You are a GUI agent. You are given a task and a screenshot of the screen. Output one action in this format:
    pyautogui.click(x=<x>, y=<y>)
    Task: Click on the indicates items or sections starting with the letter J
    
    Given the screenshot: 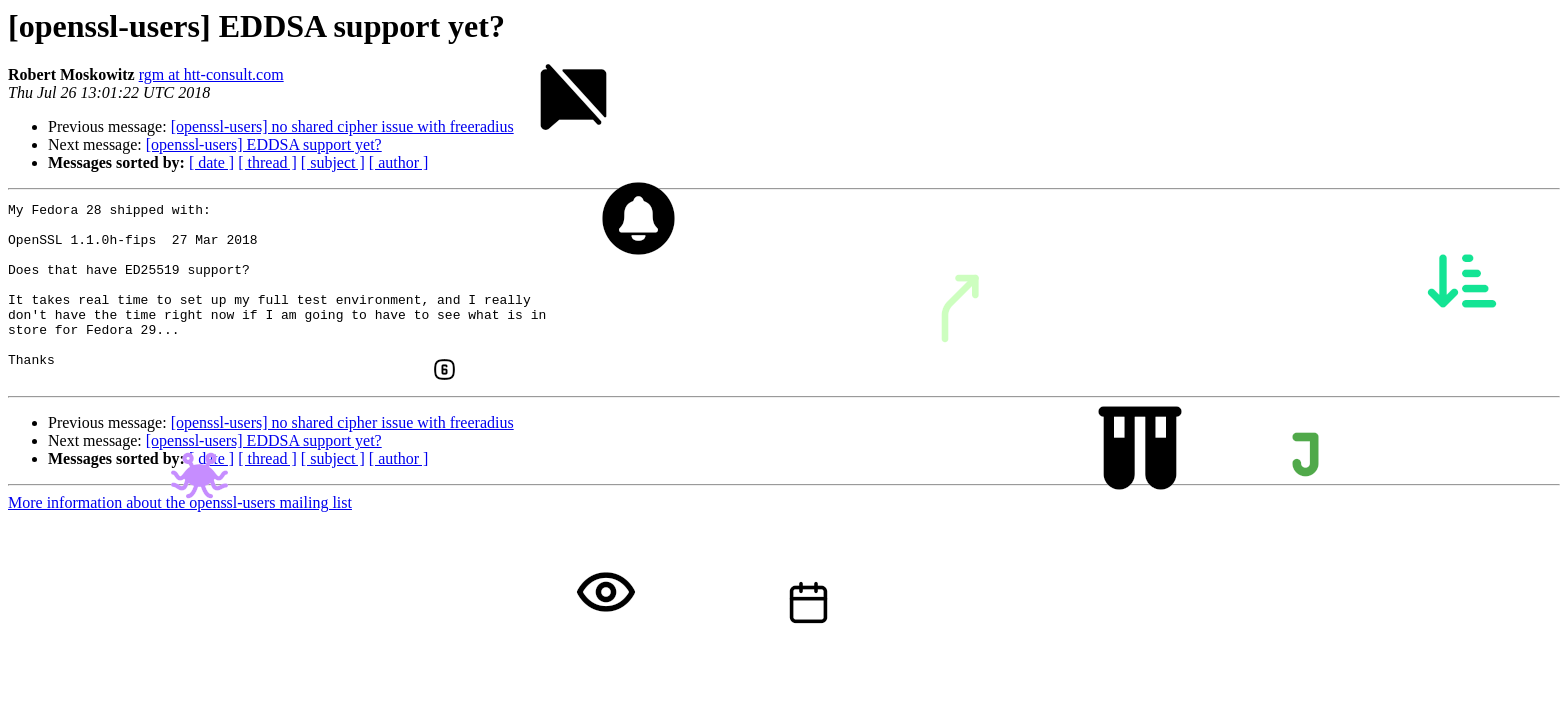 What is the action you would take?
    pyautogui.click(x=1305, y=454)
    